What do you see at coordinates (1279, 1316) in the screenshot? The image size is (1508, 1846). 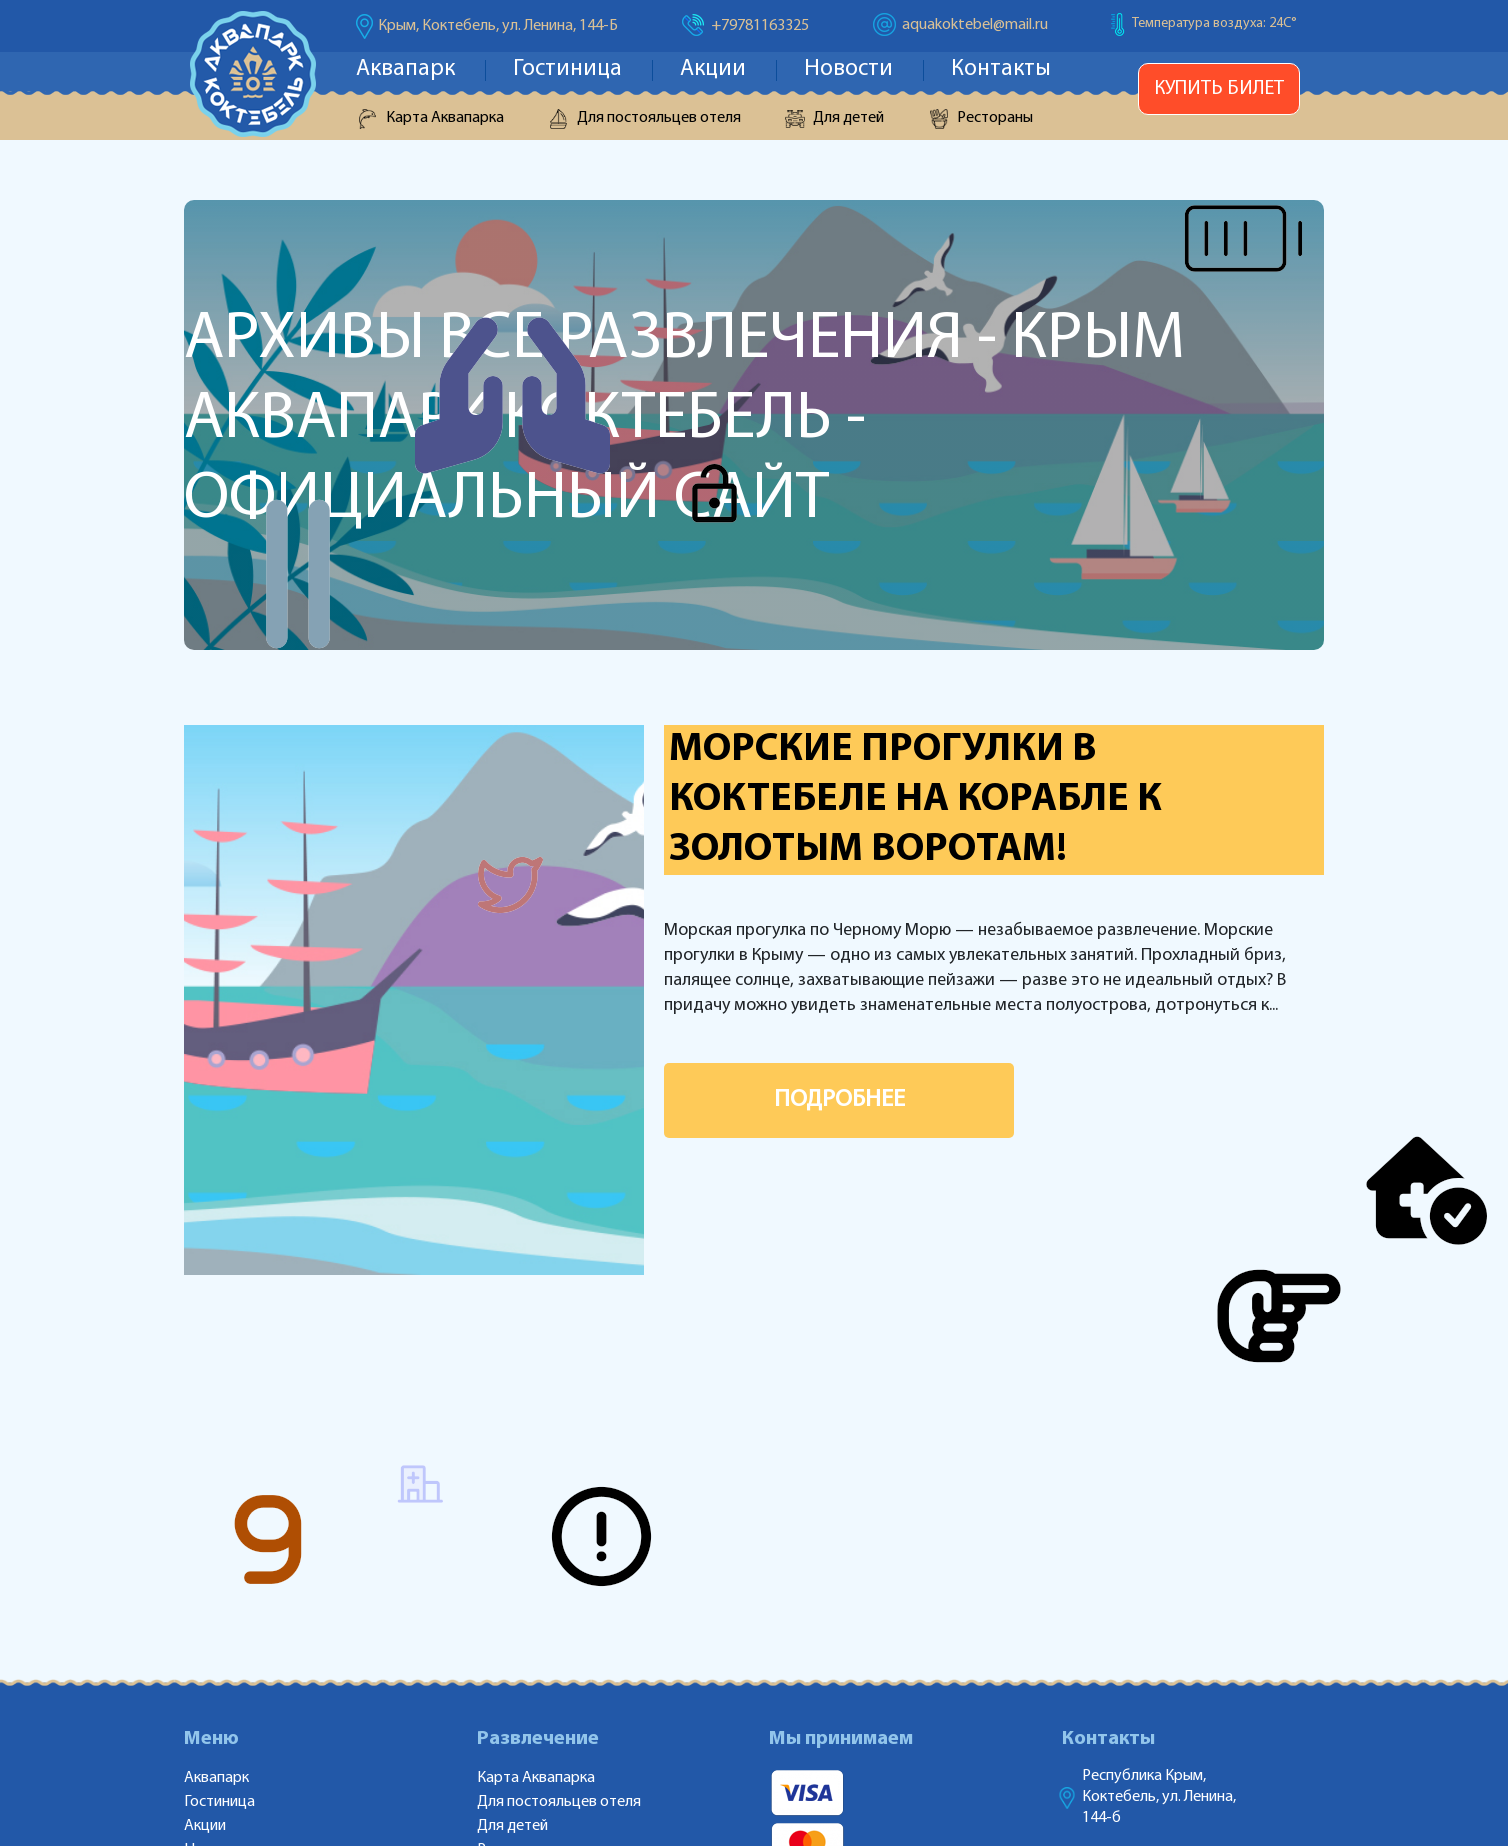 I see `tap to continue or proceed to the next step` at bounding box center [1279, 1316].